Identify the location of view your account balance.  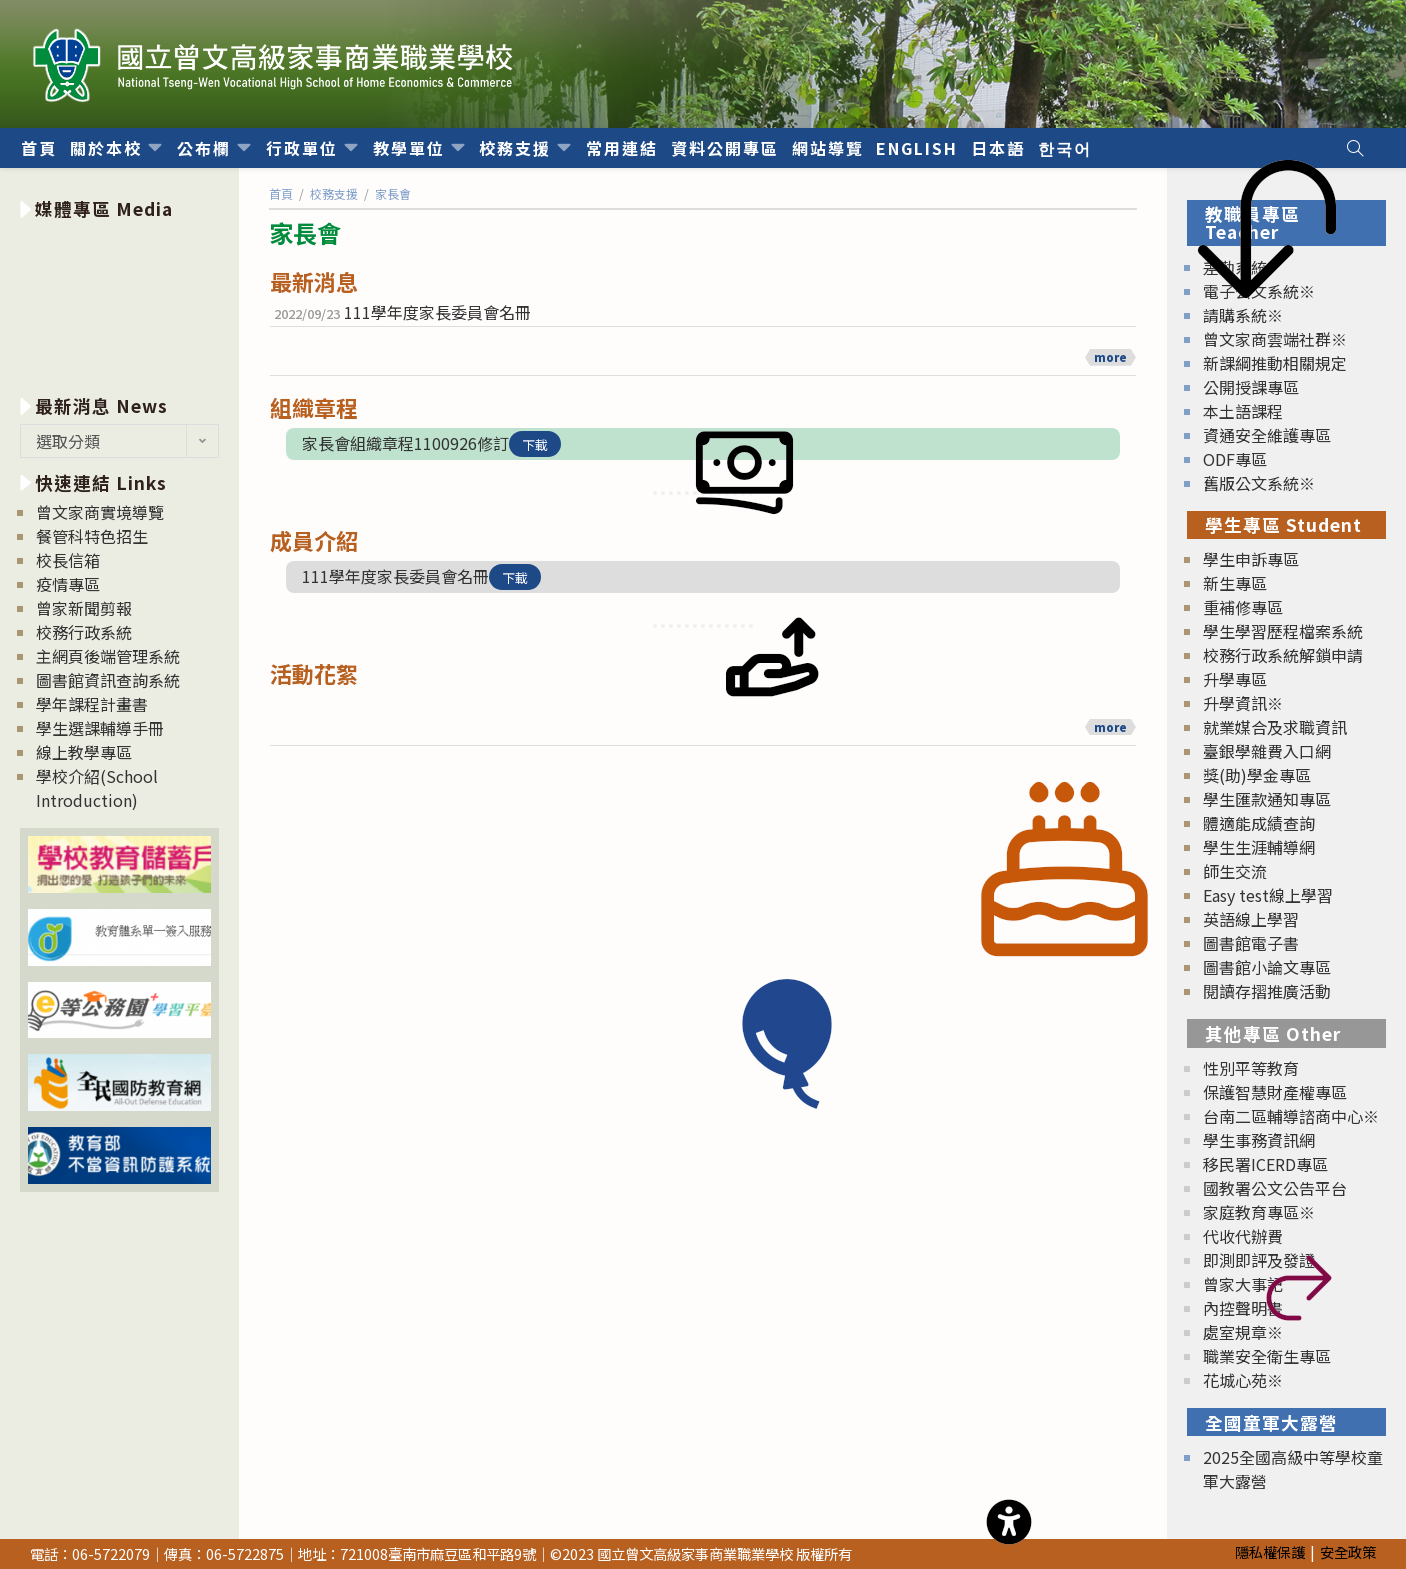
(744, 469).